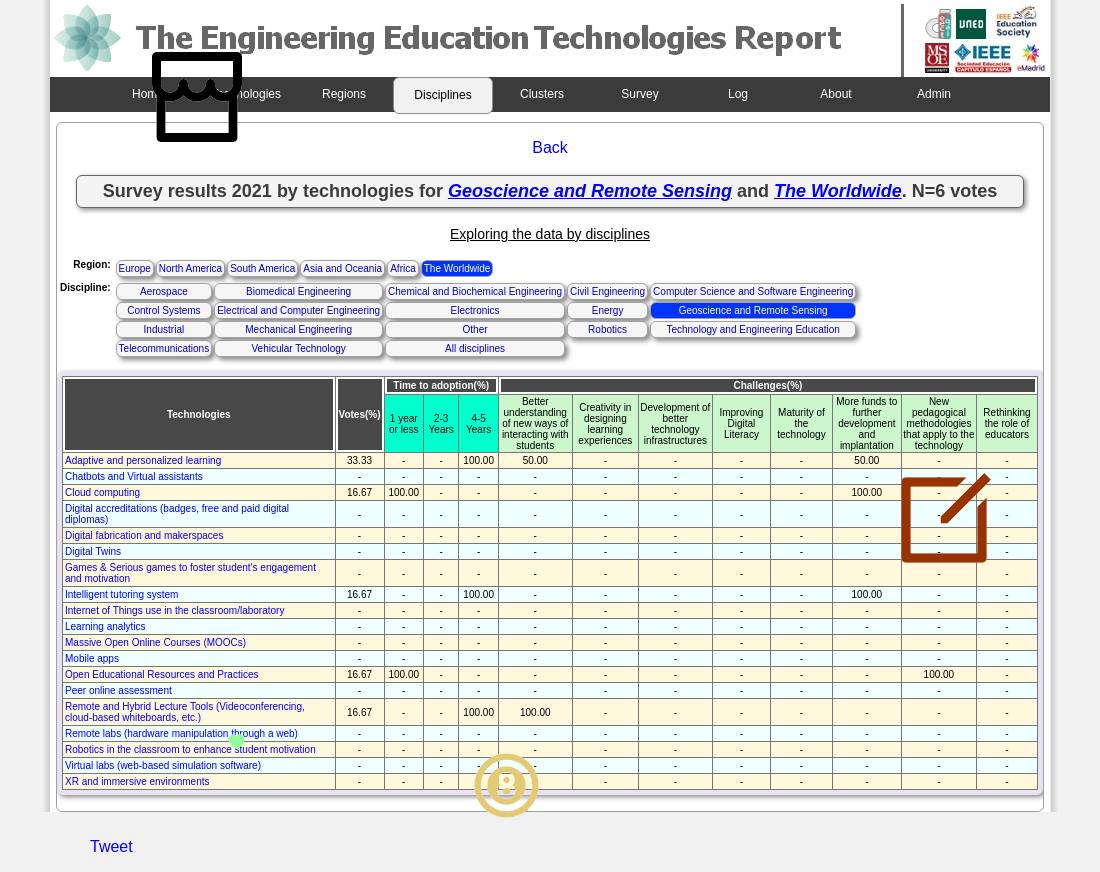 The image size is (1100, 872). I want to click on access billiards or pool game, so click(506, 785).